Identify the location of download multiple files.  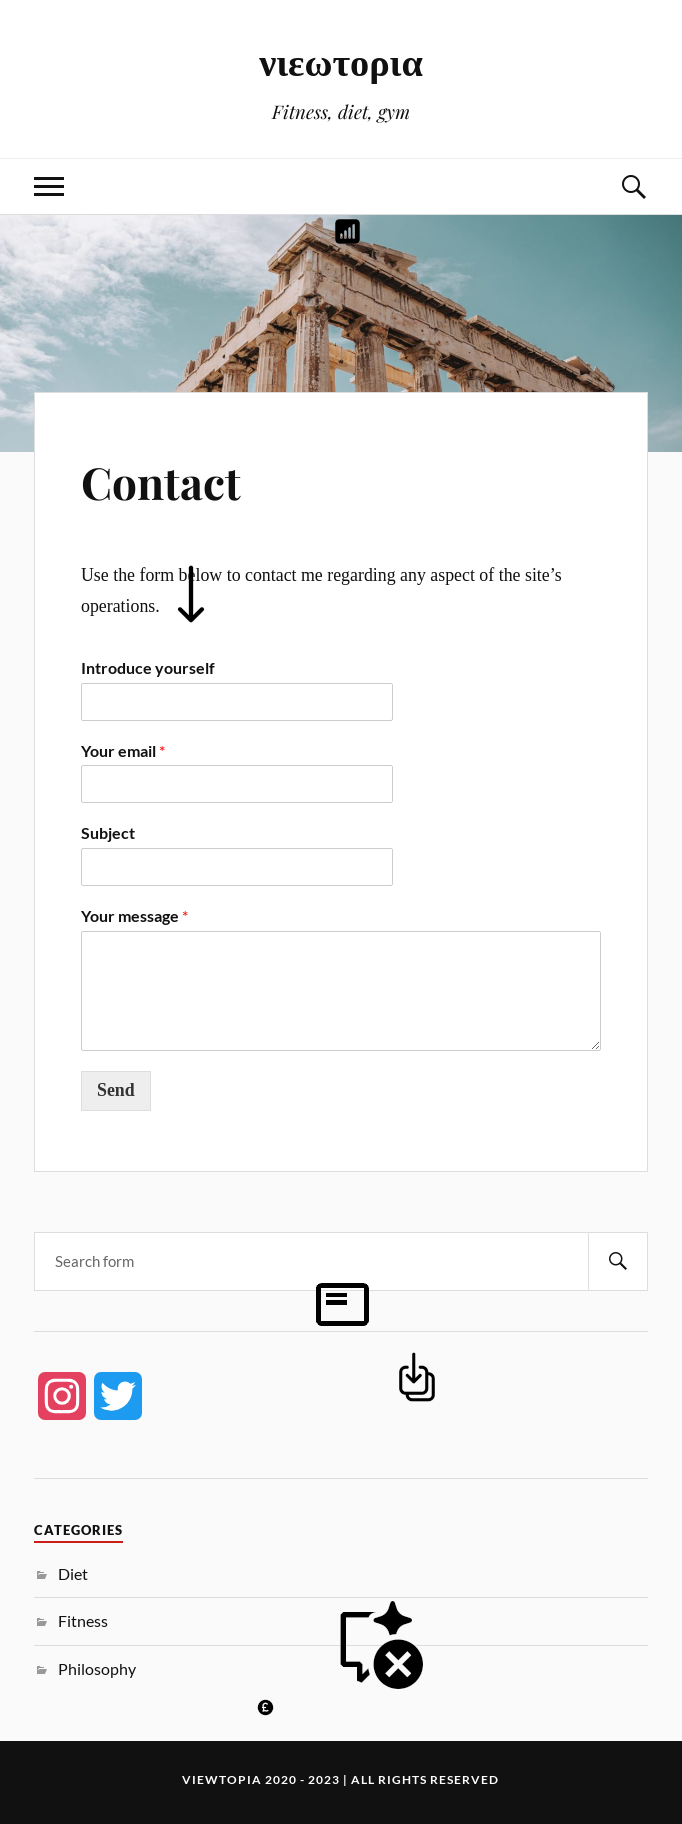
(417, 1377).